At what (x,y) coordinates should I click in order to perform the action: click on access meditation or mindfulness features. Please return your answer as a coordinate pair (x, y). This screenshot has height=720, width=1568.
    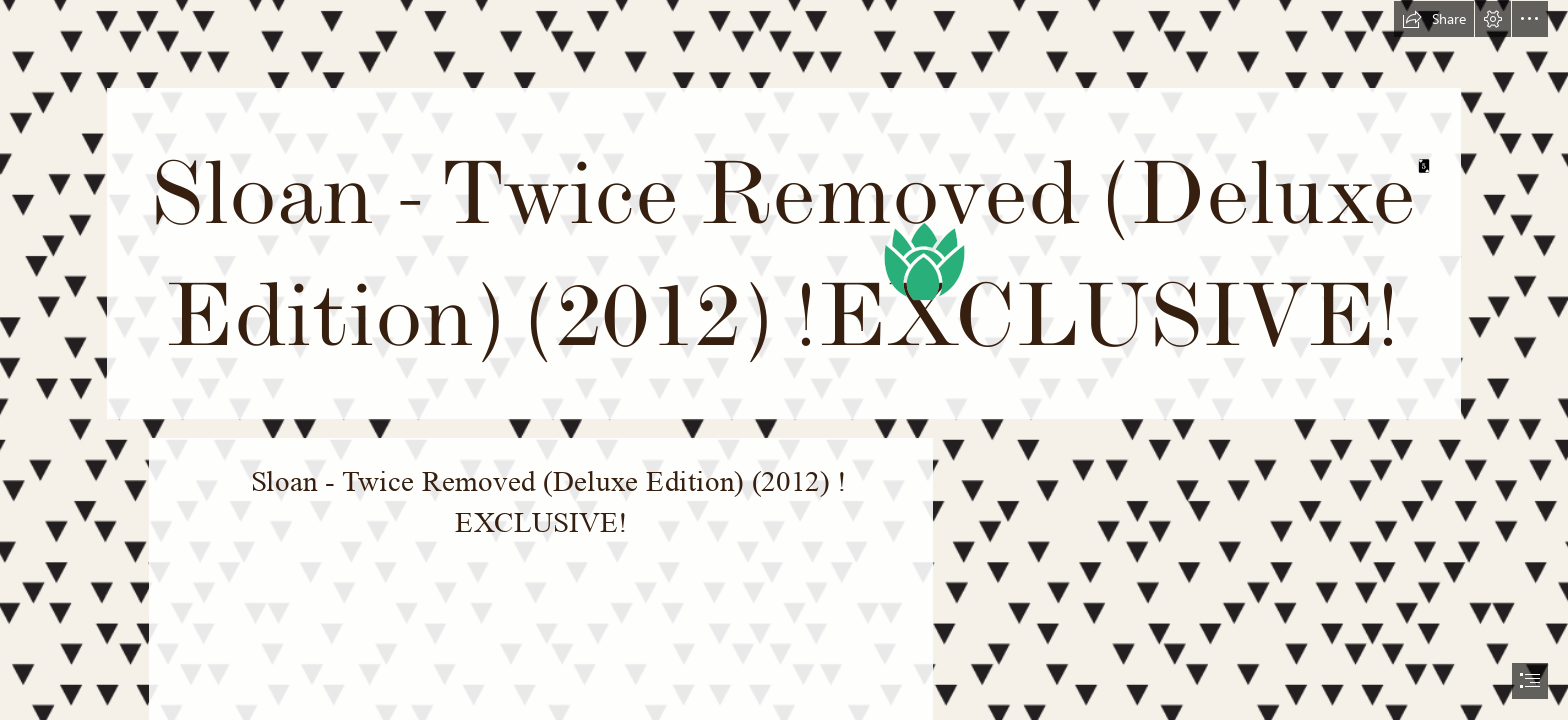
    Looking at the image, I should click on (924, 259).